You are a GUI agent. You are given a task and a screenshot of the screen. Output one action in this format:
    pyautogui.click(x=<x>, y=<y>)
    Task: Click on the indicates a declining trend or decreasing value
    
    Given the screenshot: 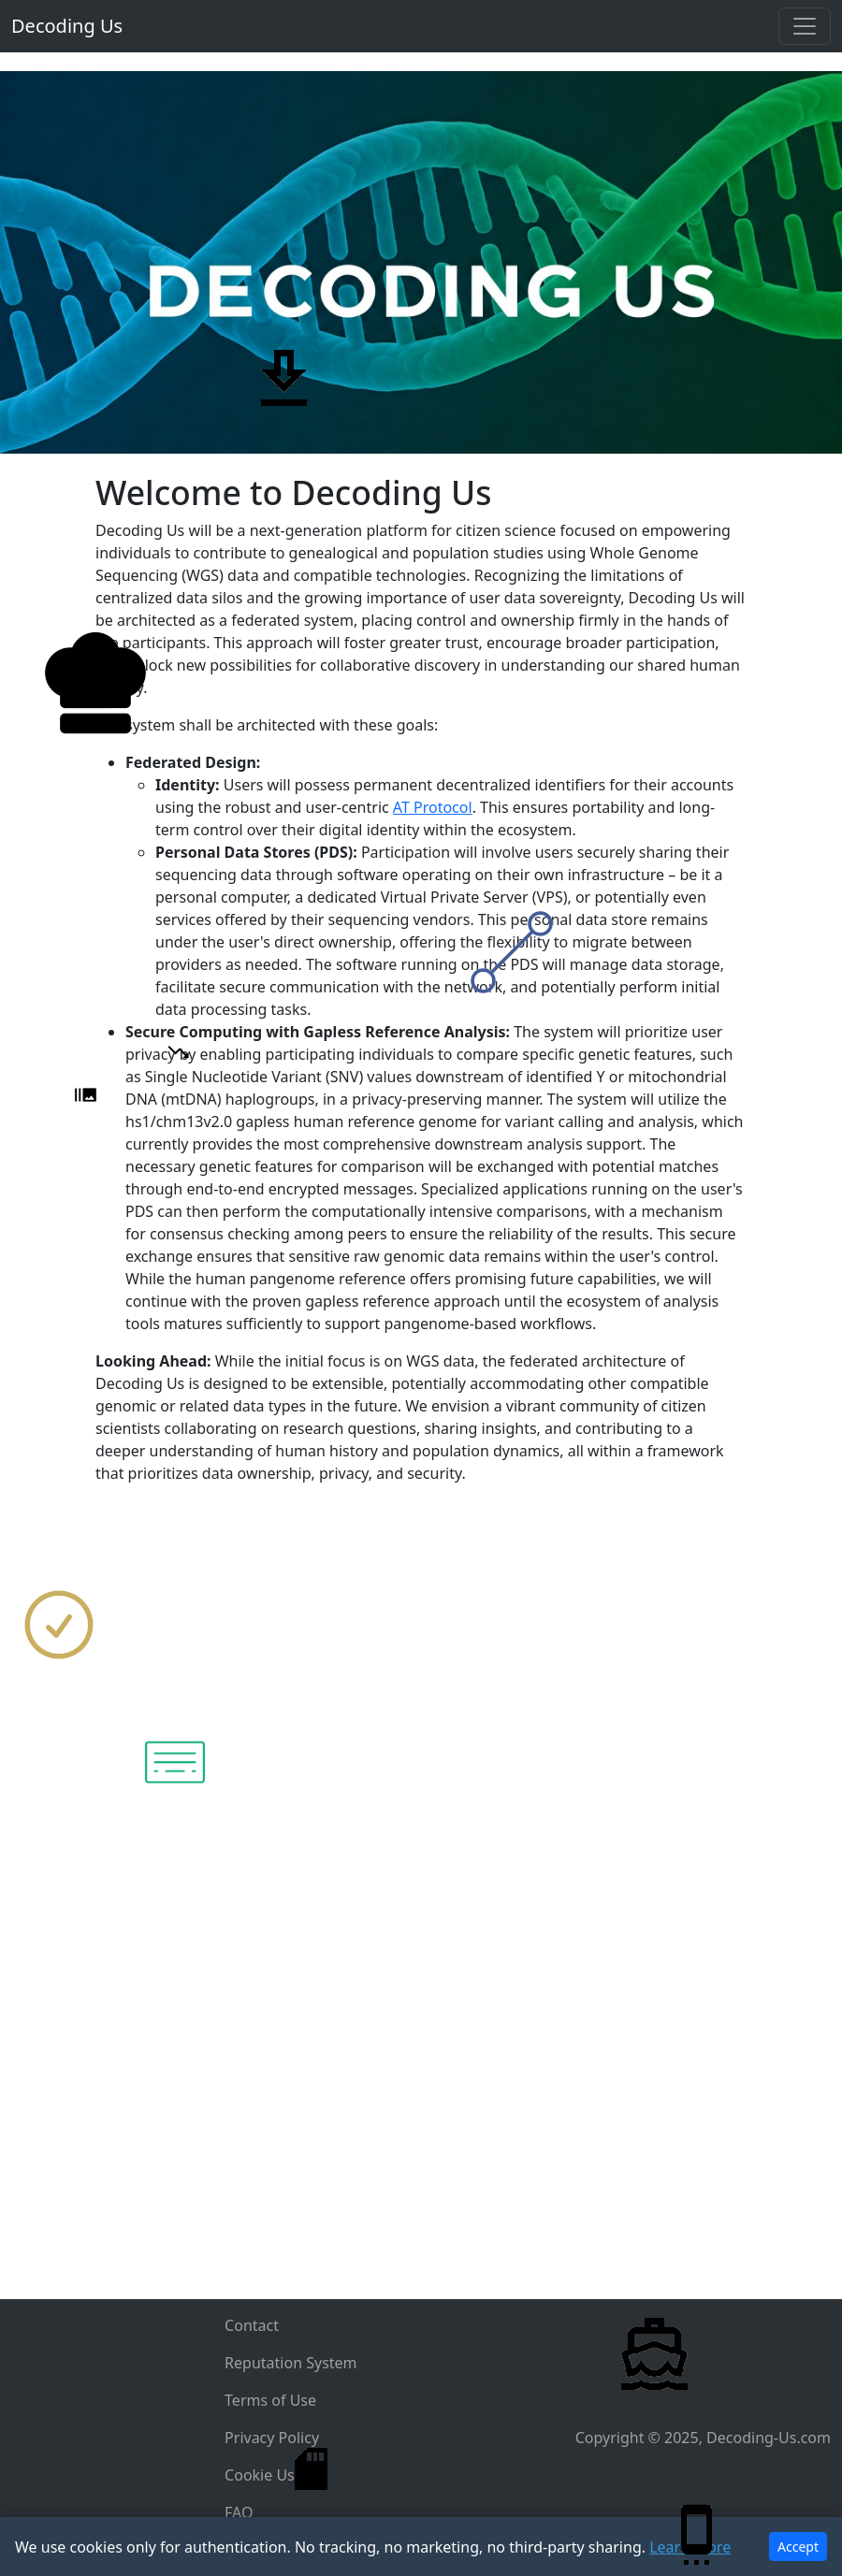 What is the action you would take?
    pyautogui.click(x=178, y=1051)
    